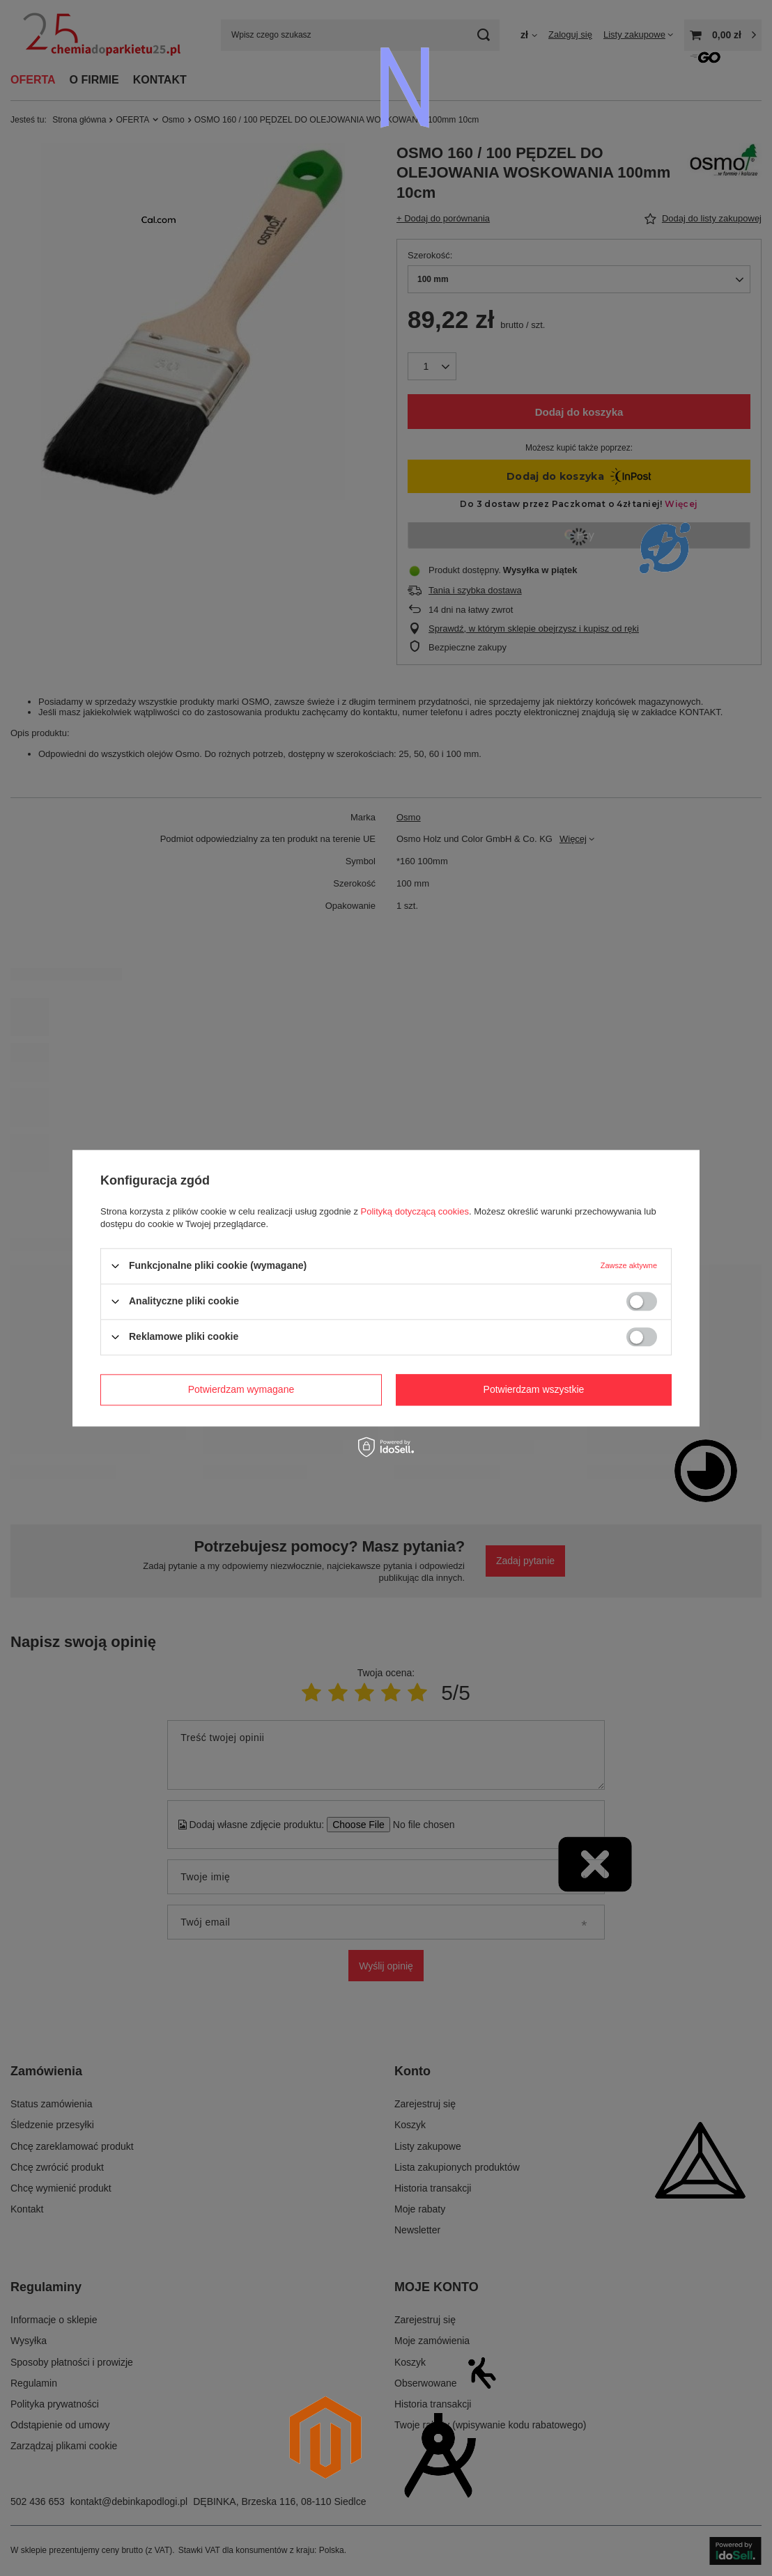 This screenshot has height=2576, width=772. I want to click on open cal.com scheduling app, so click(158, 219).